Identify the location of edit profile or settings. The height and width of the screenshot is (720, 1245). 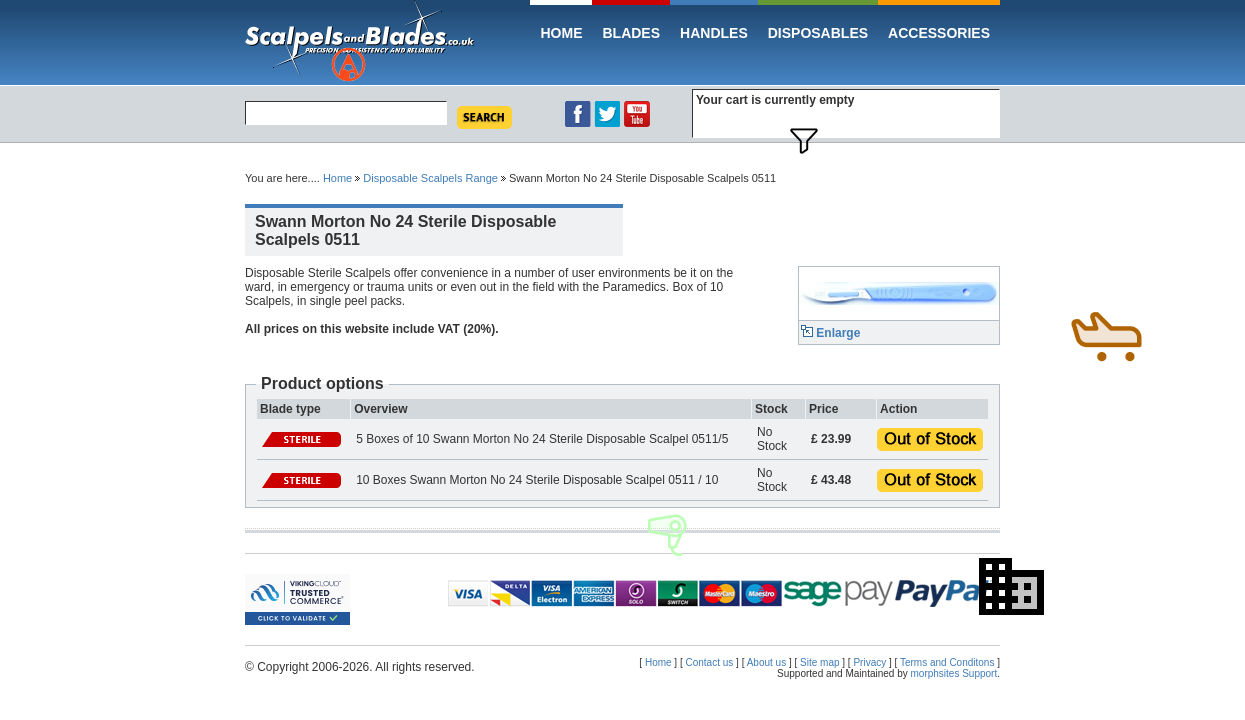
(348, 64).